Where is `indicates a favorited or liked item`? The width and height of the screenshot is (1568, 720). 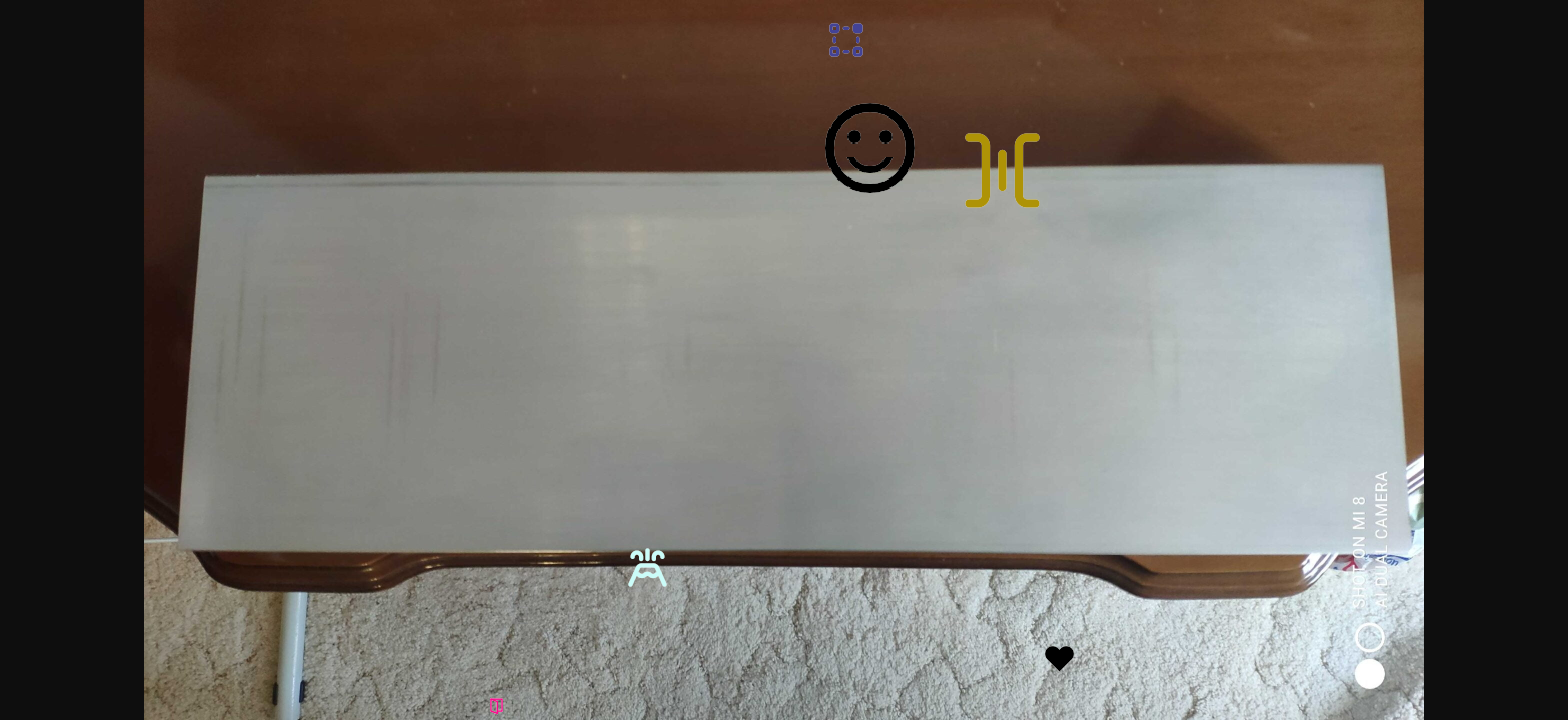 indicates a favorited or liked item is located at coordinates (1059, 658).